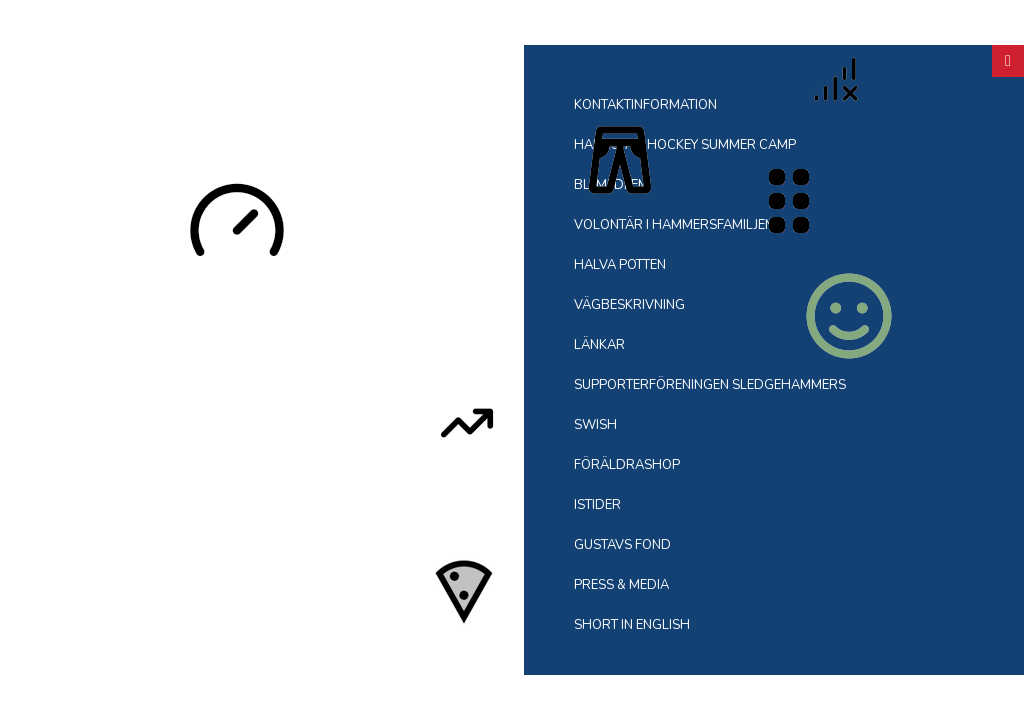 Image resolution: width=1024 pixels, height=720 pixels. Describe the element at coordinates (237, 222) in the screenshot. I see `view performance metrics or speed` at that location.